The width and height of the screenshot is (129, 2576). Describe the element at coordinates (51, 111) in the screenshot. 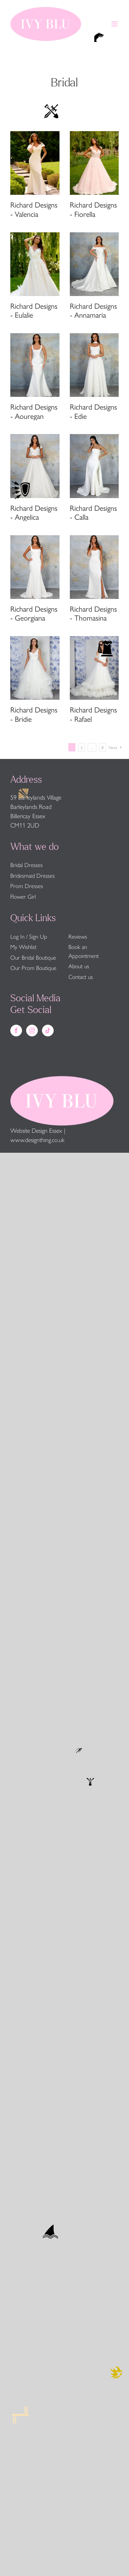

I see `access combat or adventure tools` at that location.